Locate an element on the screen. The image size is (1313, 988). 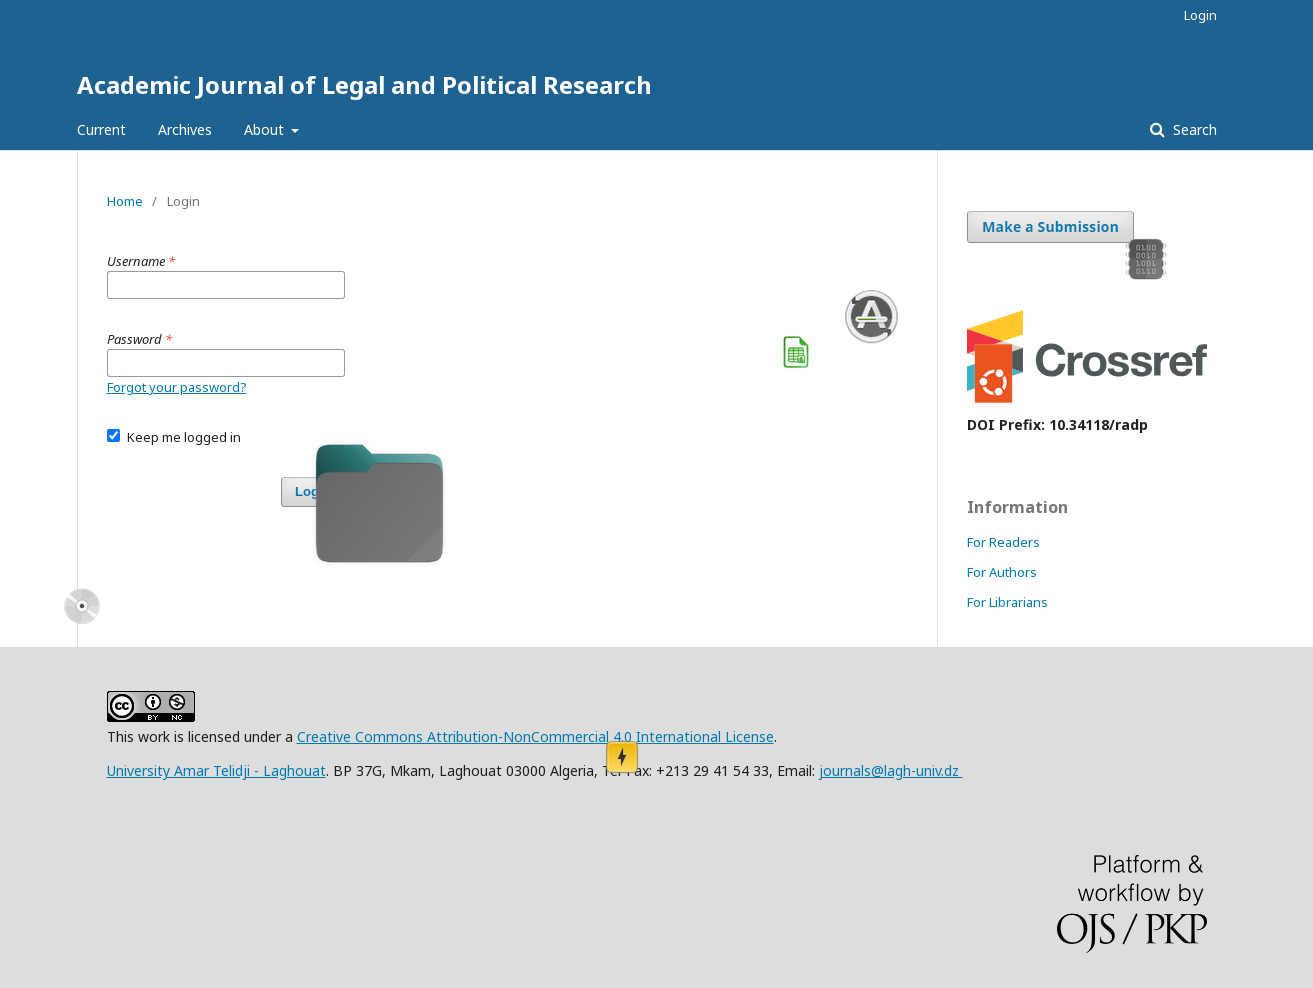
open the software updater application is located at coordinates (871, 316).